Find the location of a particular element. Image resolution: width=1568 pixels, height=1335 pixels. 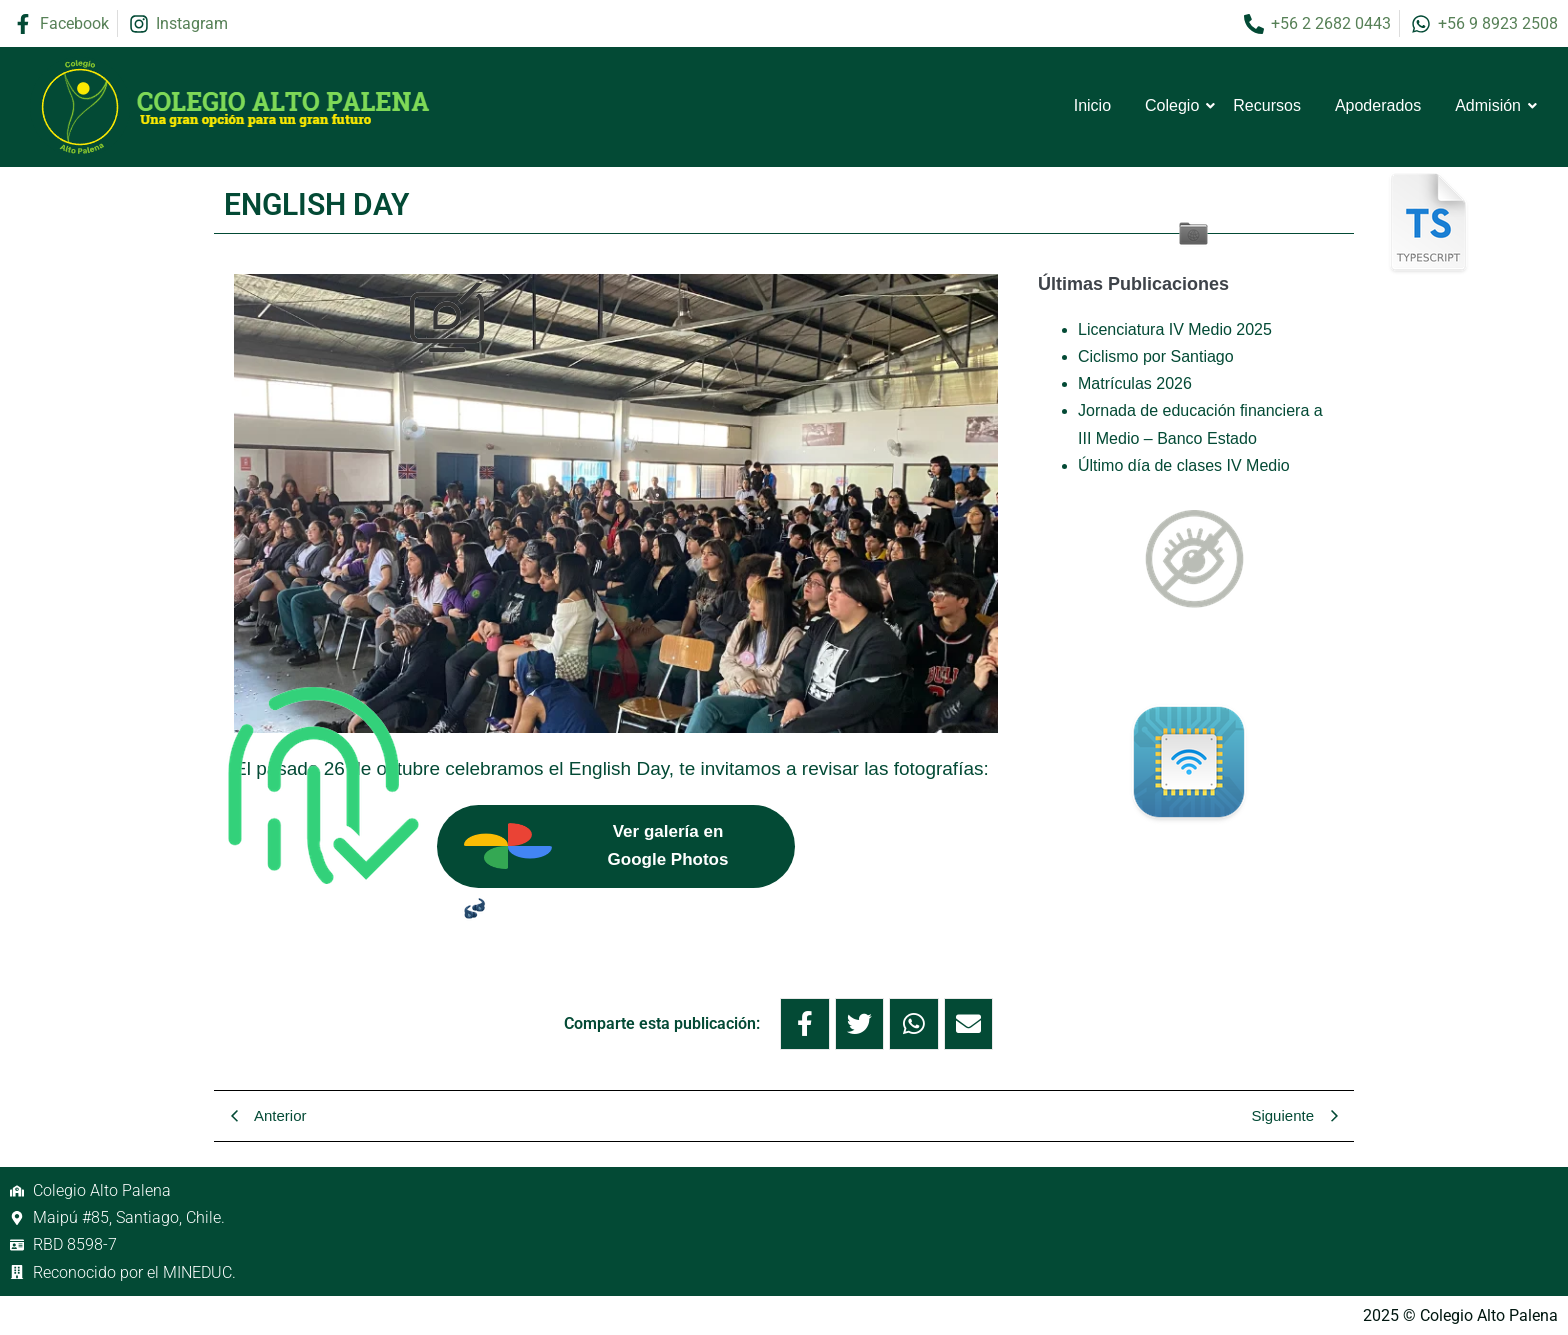

indicates private browsing mode is active is located at coordinates (1194, 559).